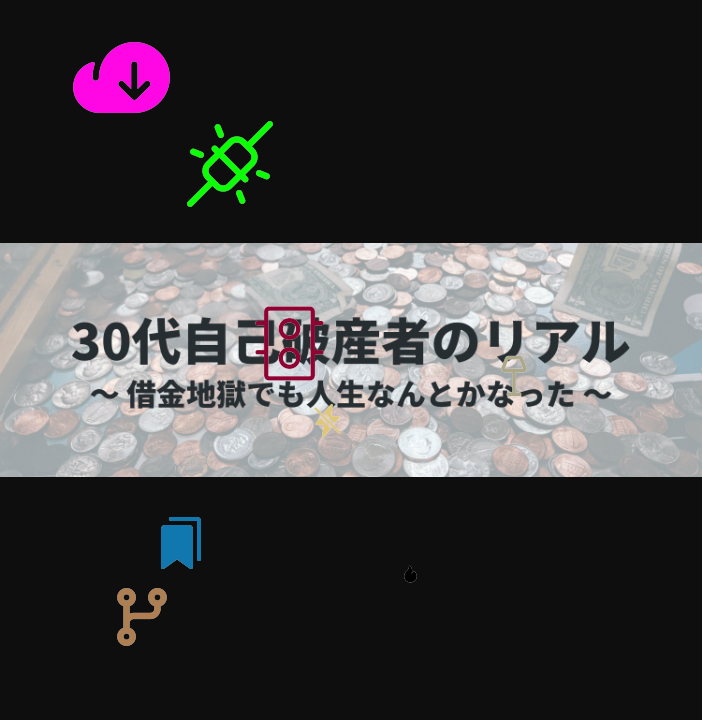 This screenshot has width=702, height=720. Describe the element at coordinates (230, 164) in the screenshot. I see `indicates an active connection or paired devices` at that location.